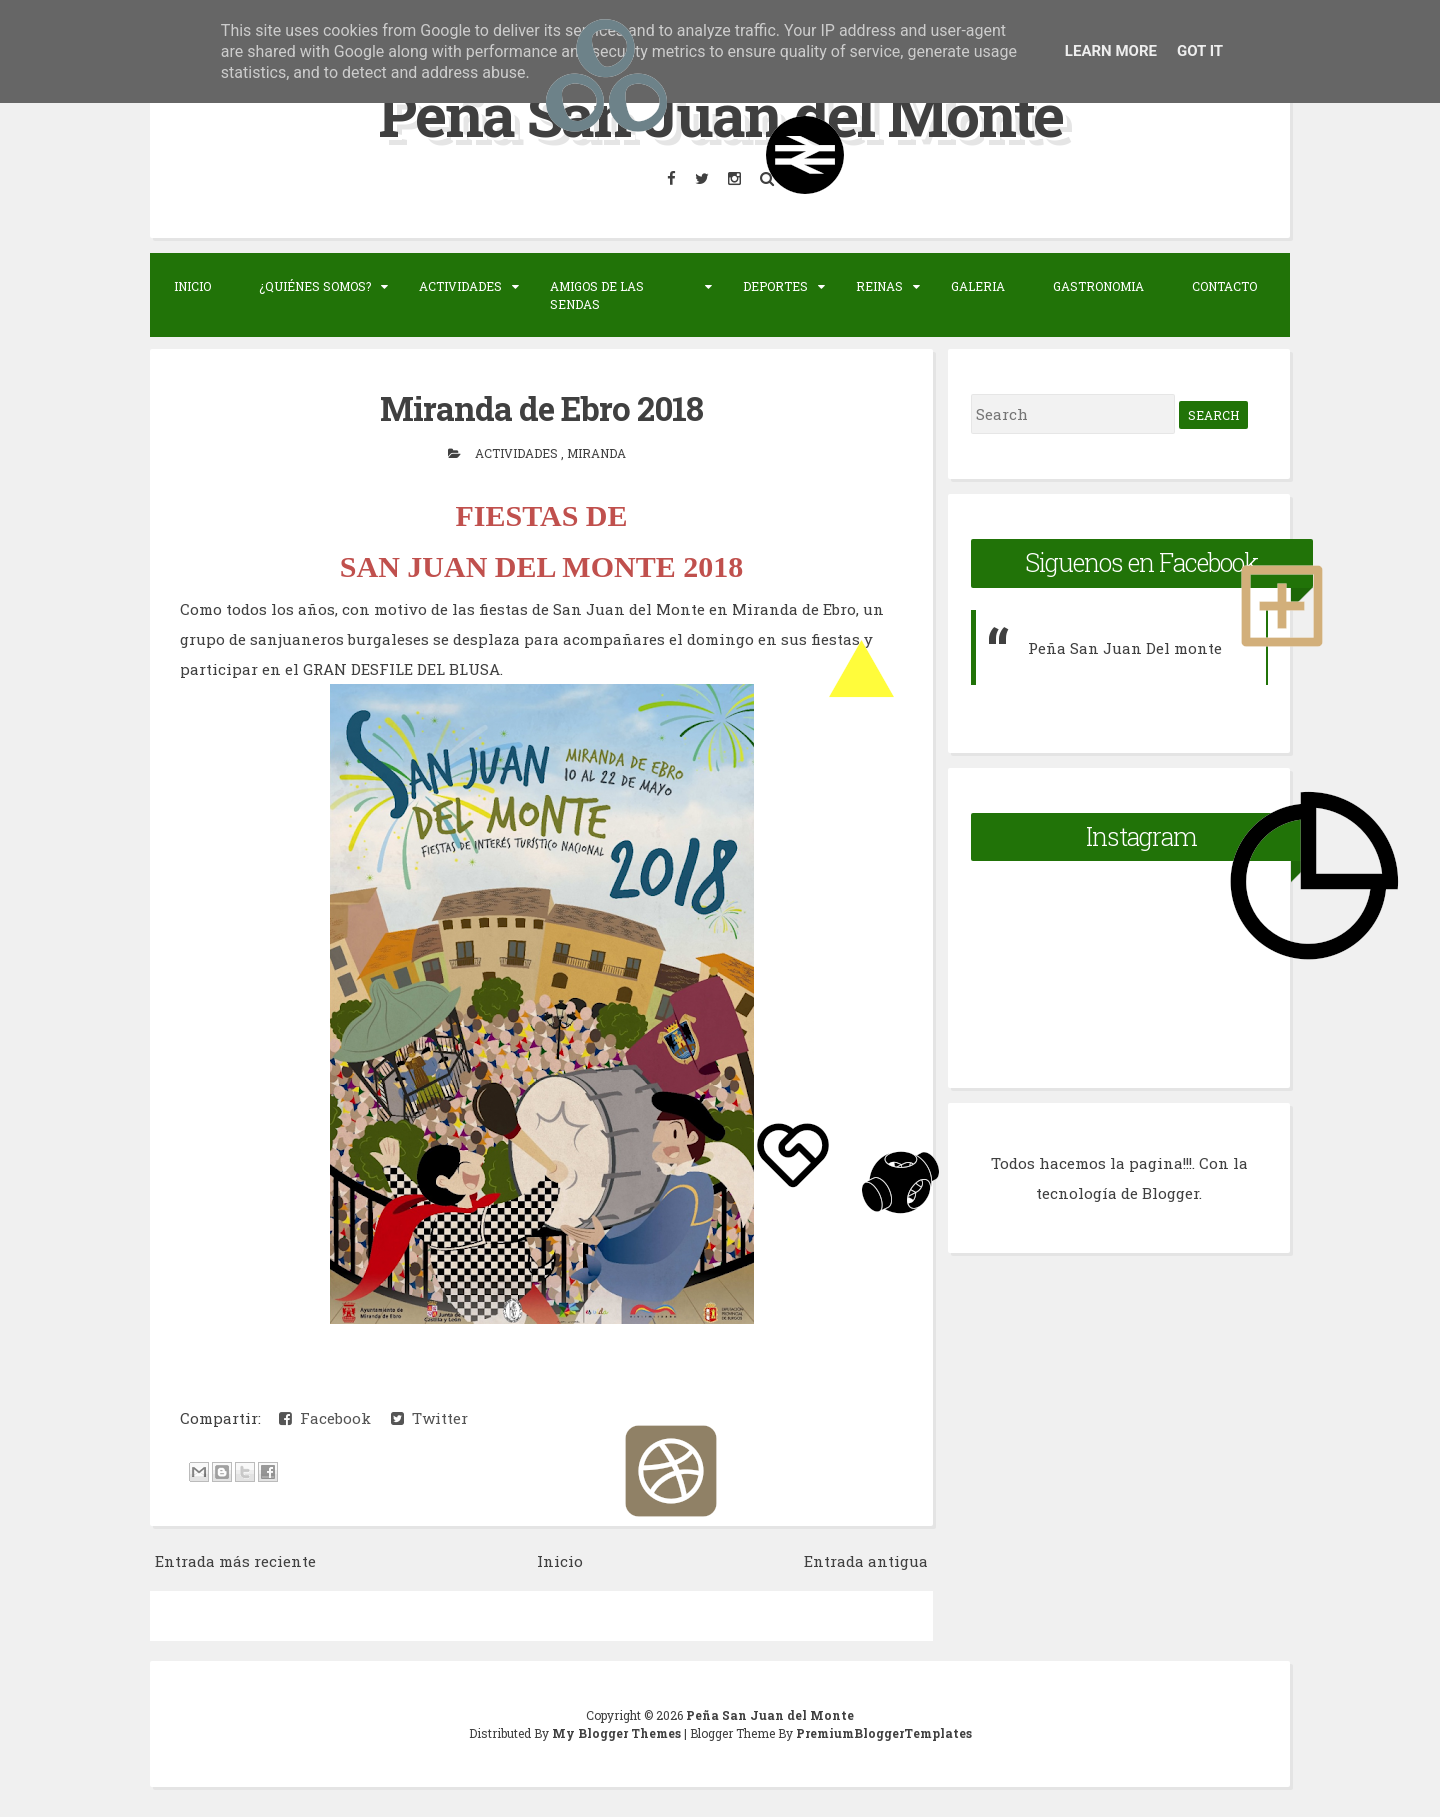  I want to click on open OpenSCAD application, so click(900, 1182).